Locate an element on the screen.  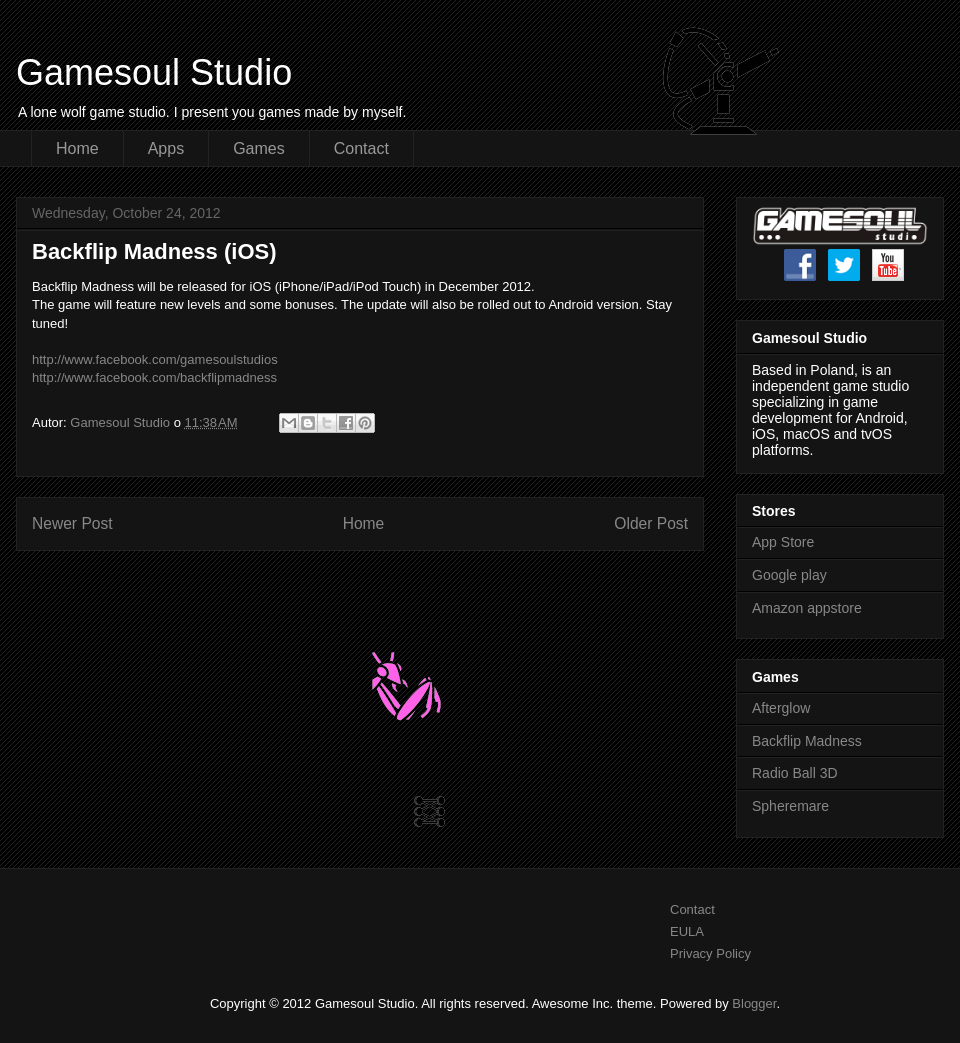
neural network or machine learning feature is located at coordinates (429, 811).